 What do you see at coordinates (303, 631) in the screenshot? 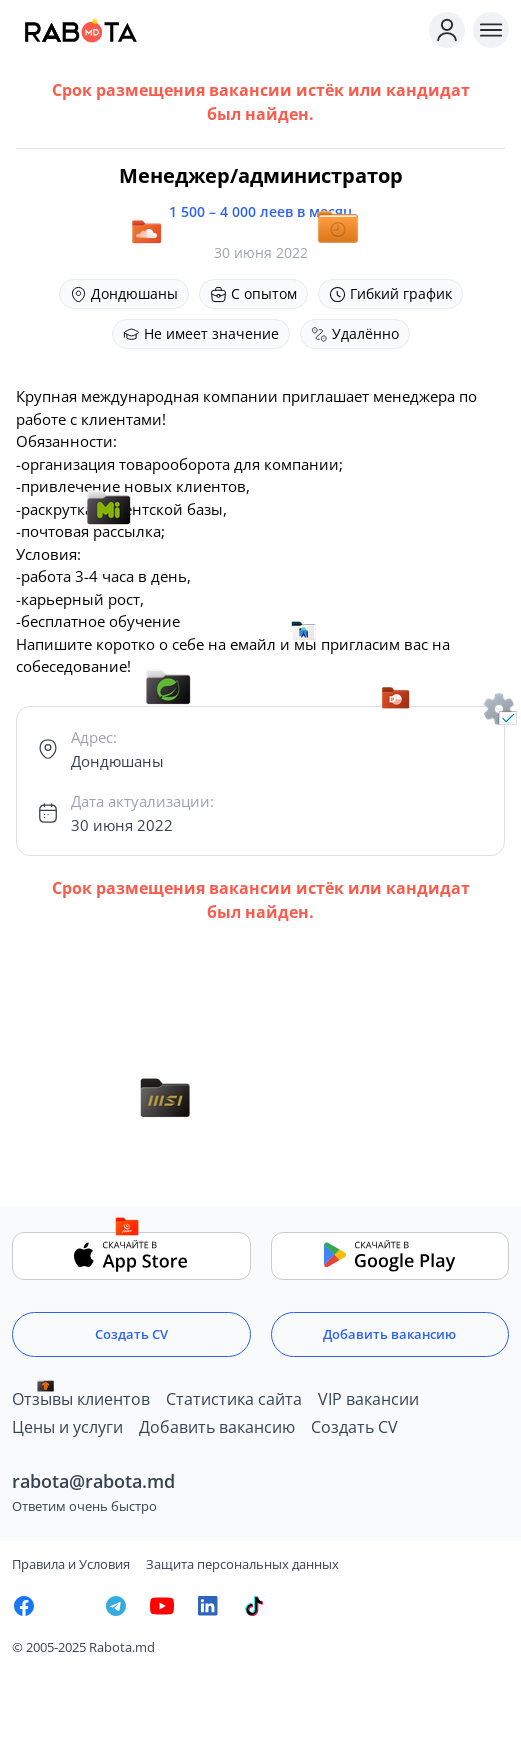
I see `open android studio projects folder` at bounding box center [303, 631].